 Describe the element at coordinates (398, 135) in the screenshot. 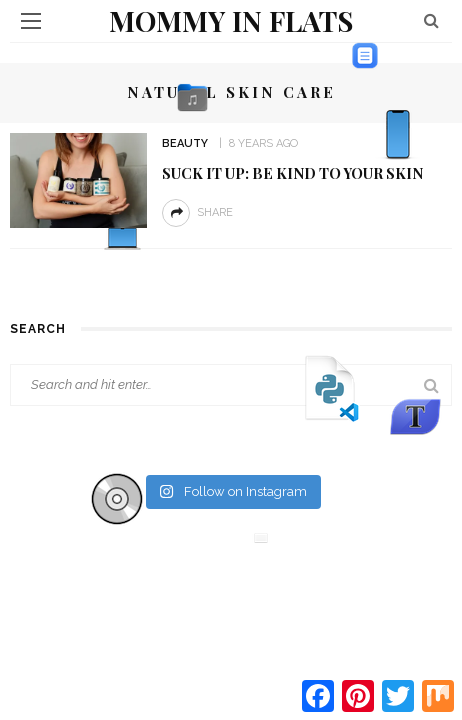

I see `view connected iPhone device` at that location.